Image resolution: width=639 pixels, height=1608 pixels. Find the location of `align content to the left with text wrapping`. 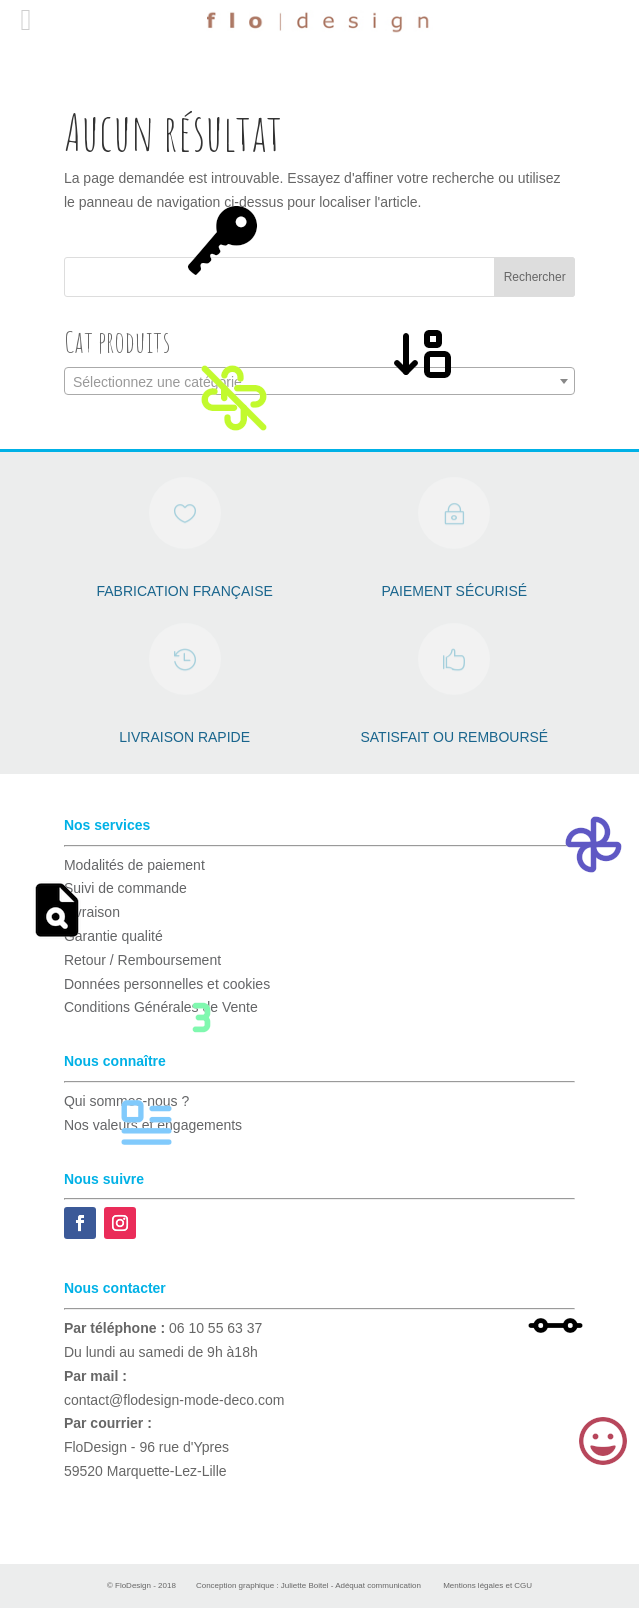

align content to the left with text wrapping is located at coordinates (146, 1122).